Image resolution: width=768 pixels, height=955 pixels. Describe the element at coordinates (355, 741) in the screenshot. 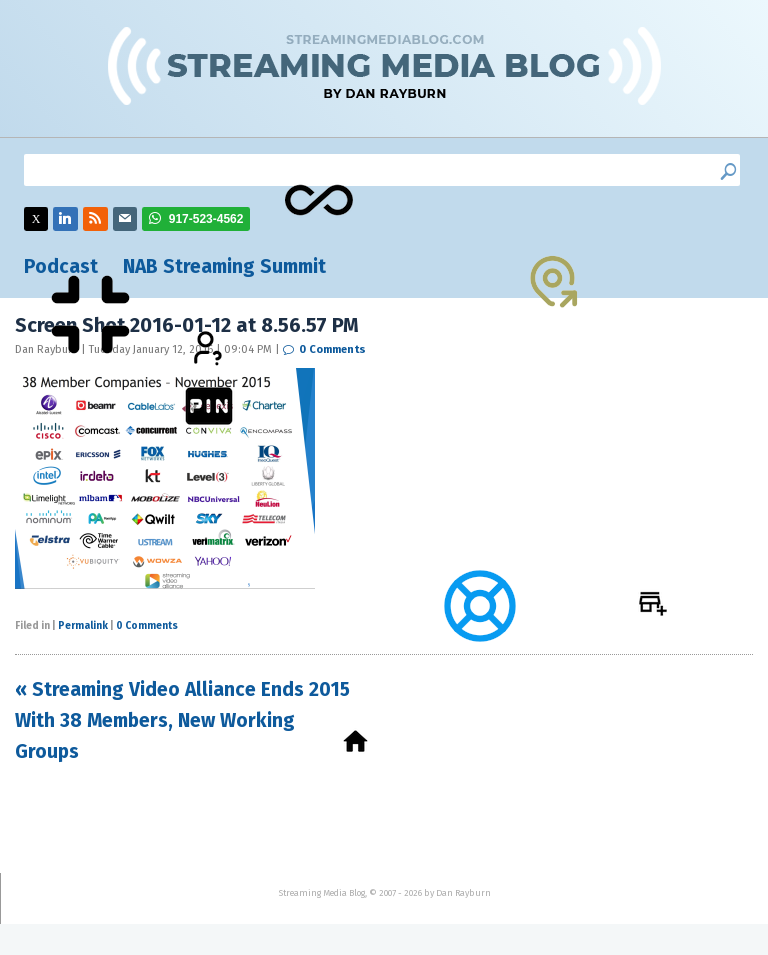

I see `navigate to the home screen` at that location.